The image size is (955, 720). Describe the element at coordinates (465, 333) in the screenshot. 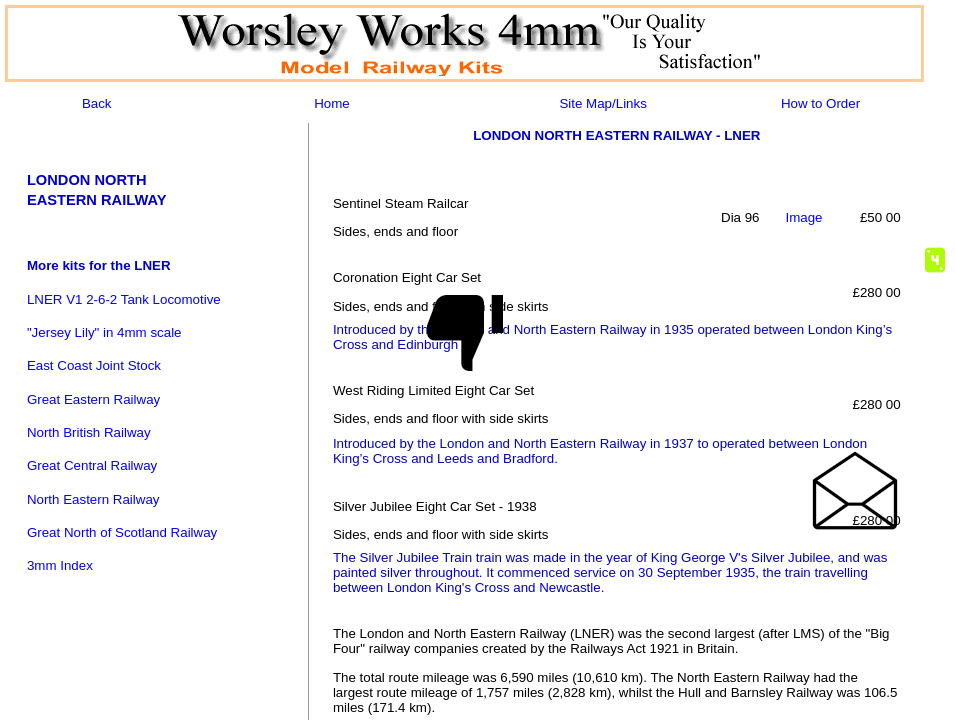

I see `dislike or downvote content` at that location.